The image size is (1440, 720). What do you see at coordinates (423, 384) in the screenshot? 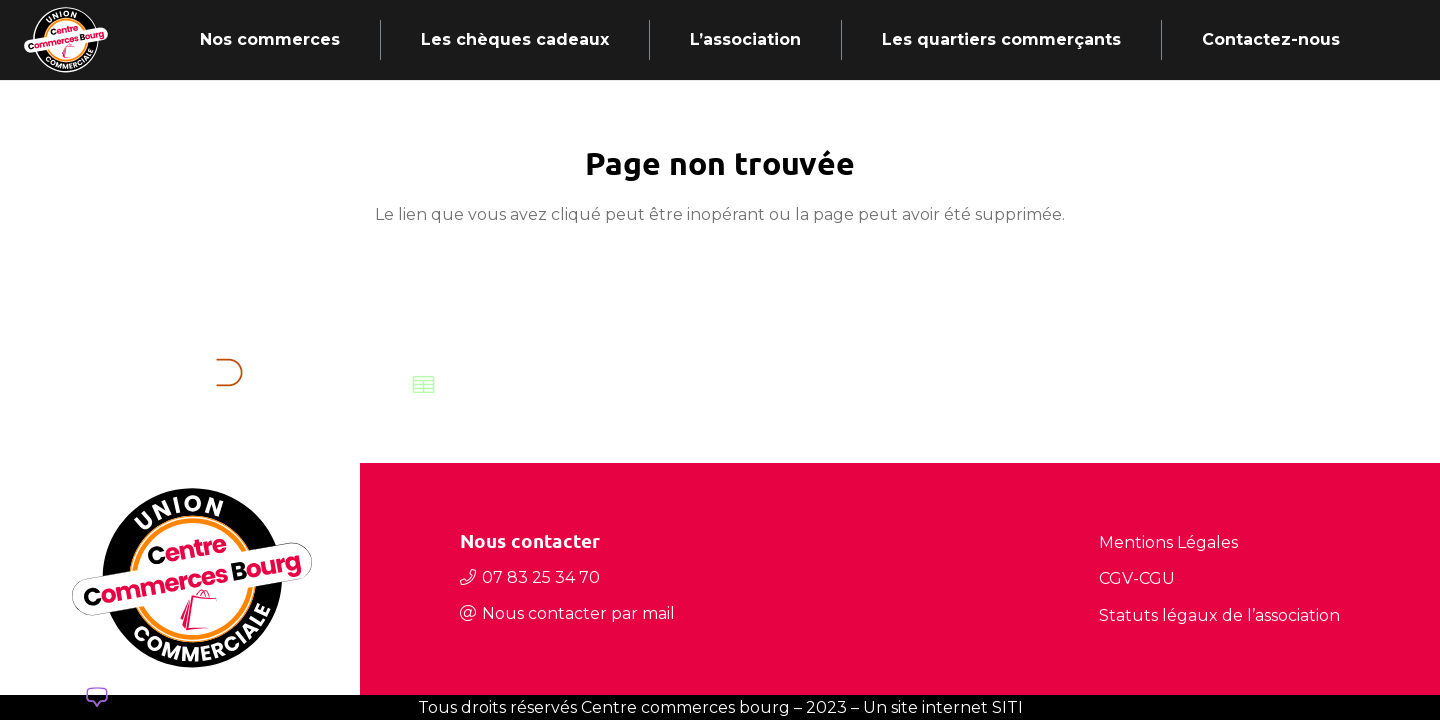
I see `view data in table format` at bounding box center [423, 384].